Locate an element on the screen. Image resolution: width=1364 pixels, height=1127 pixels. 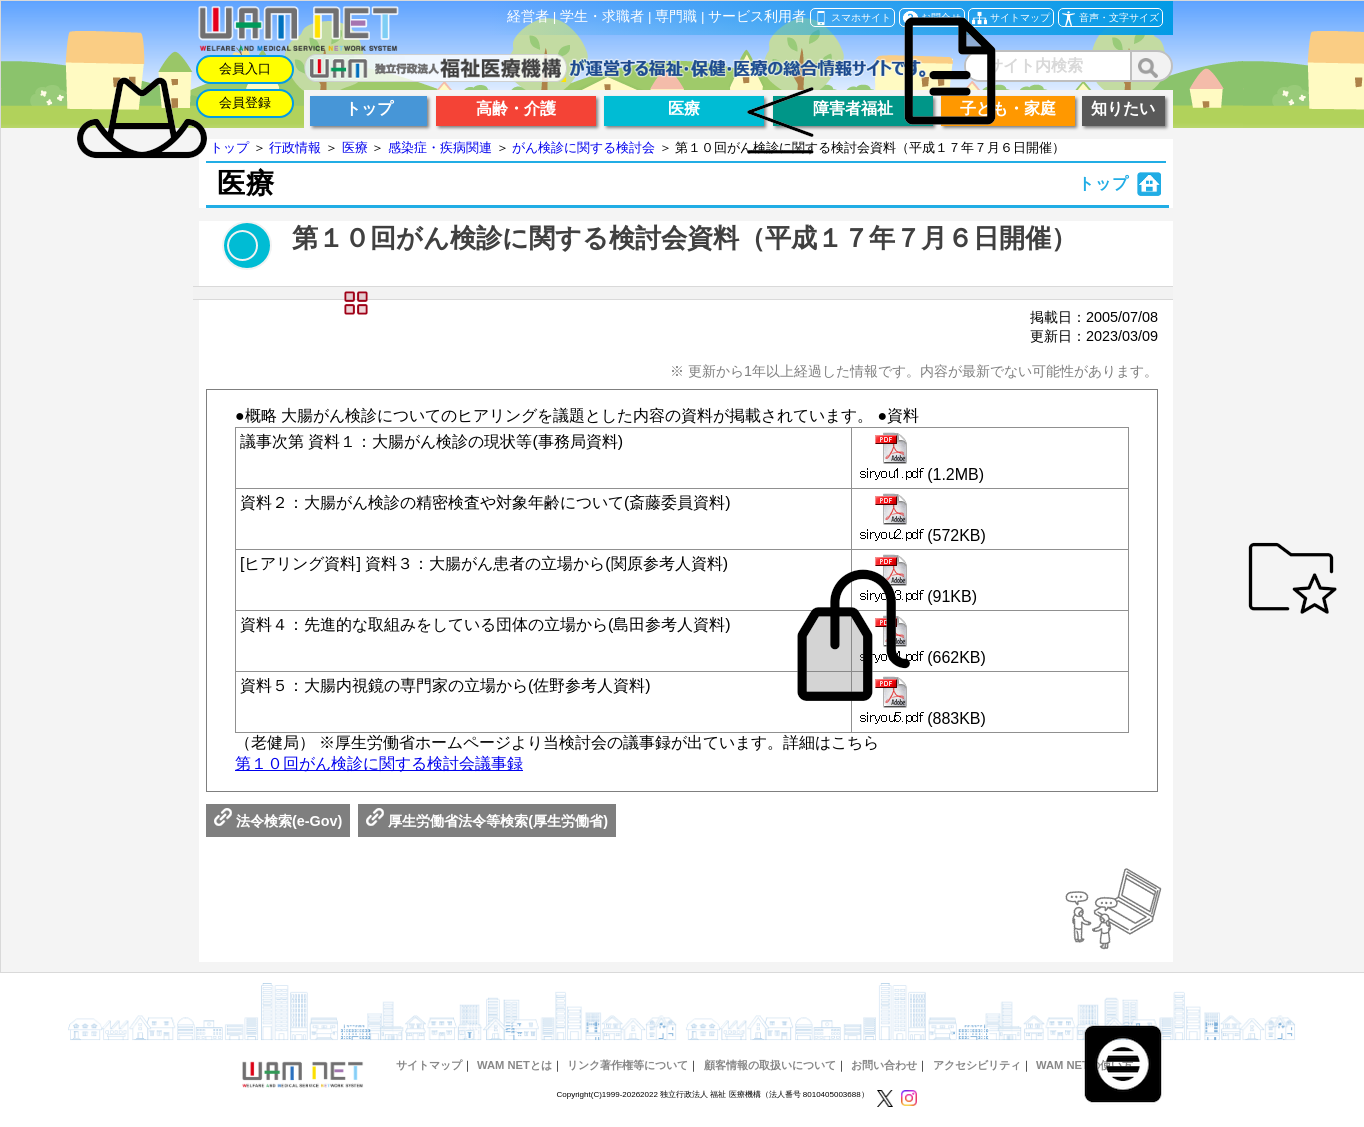
select western or country theme is located at coordinates (142, 122).